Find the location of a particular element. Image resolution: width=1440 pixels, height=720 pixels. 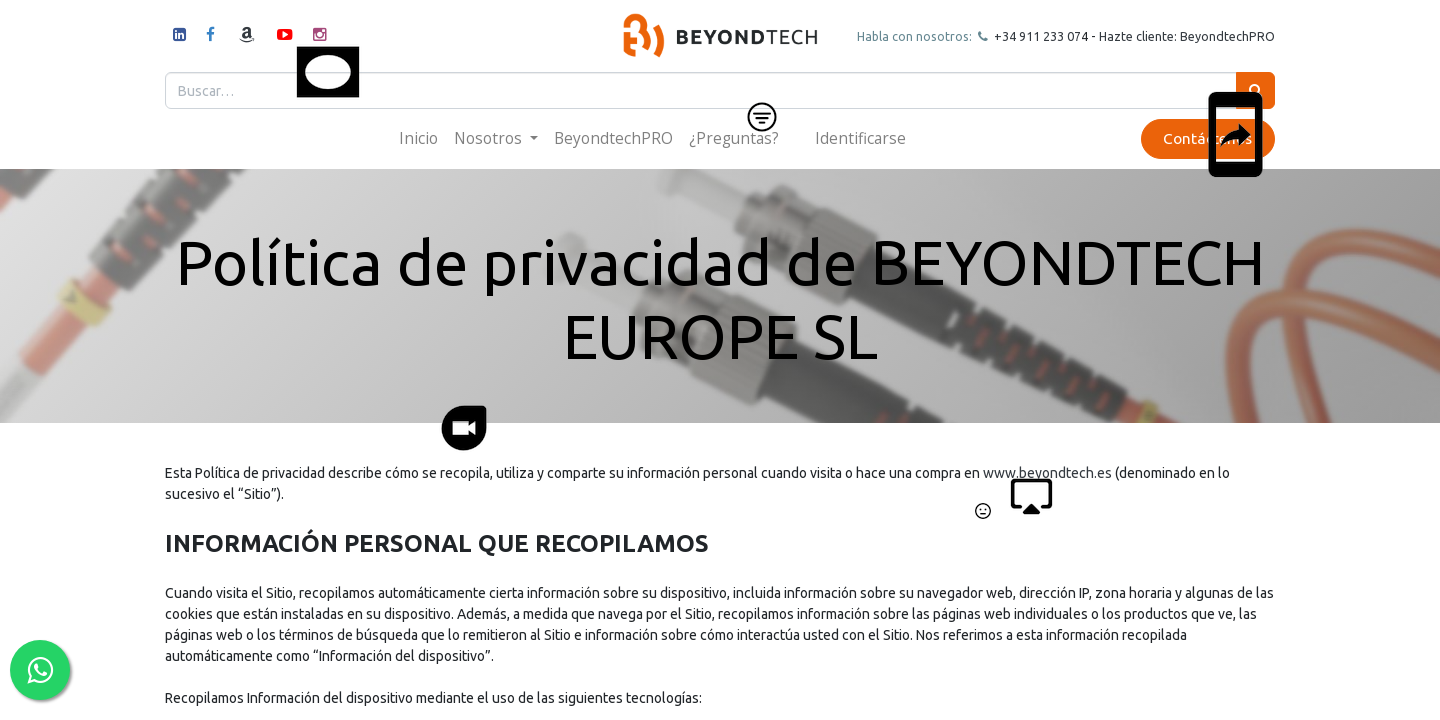

indicate neutral or average rating is located at coordinates (983, 511).